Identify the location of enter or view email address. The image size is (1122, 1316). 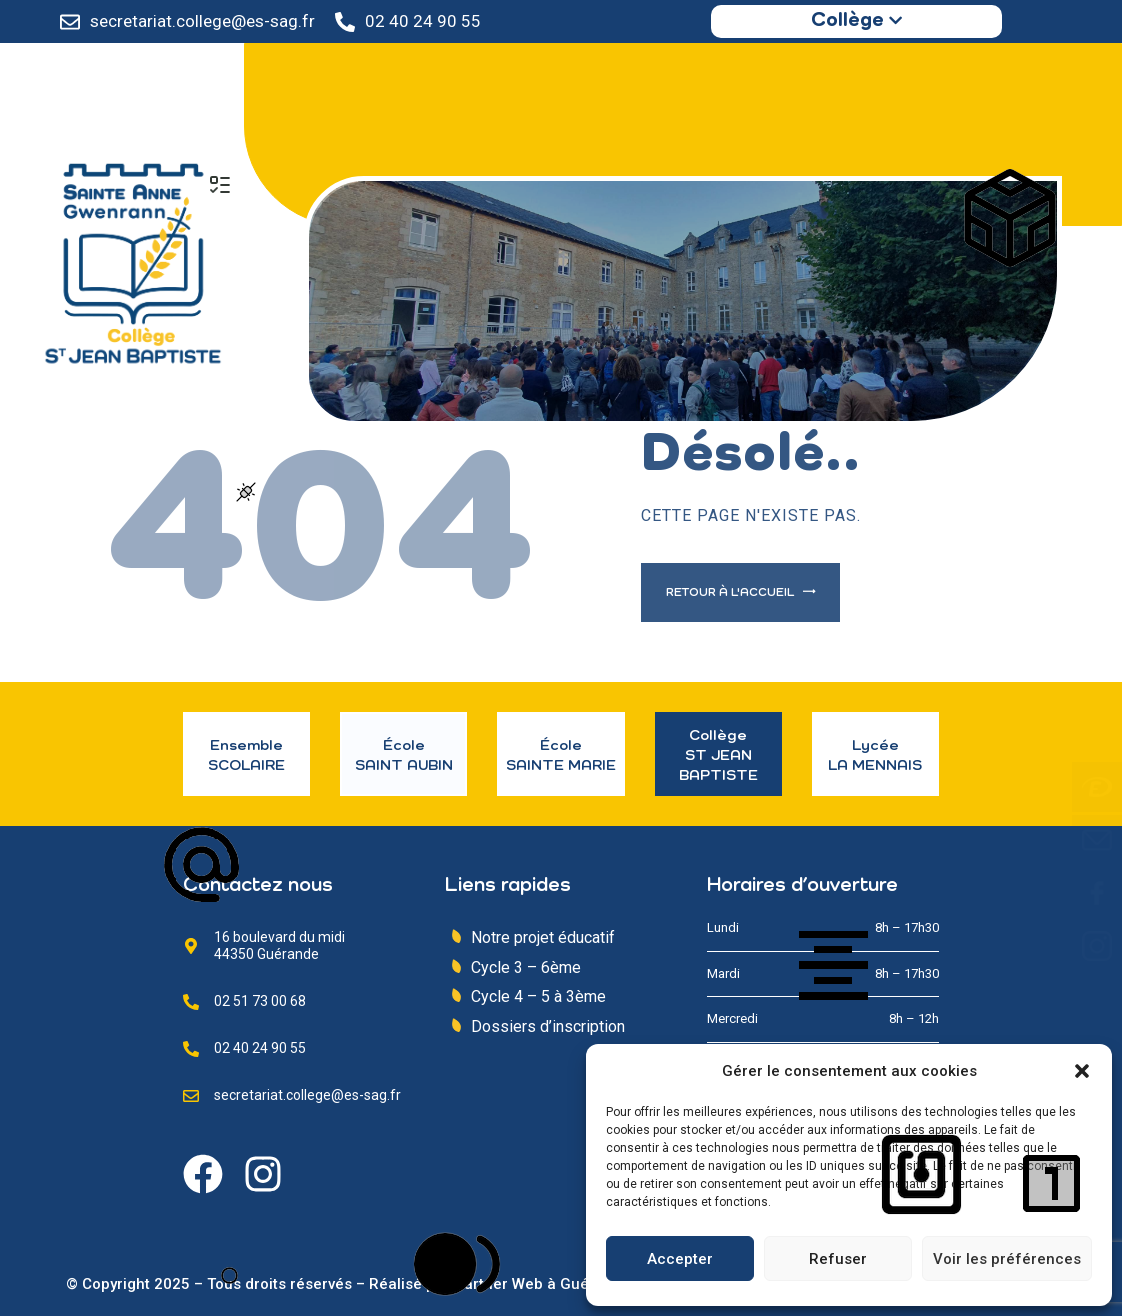
(201, 864).